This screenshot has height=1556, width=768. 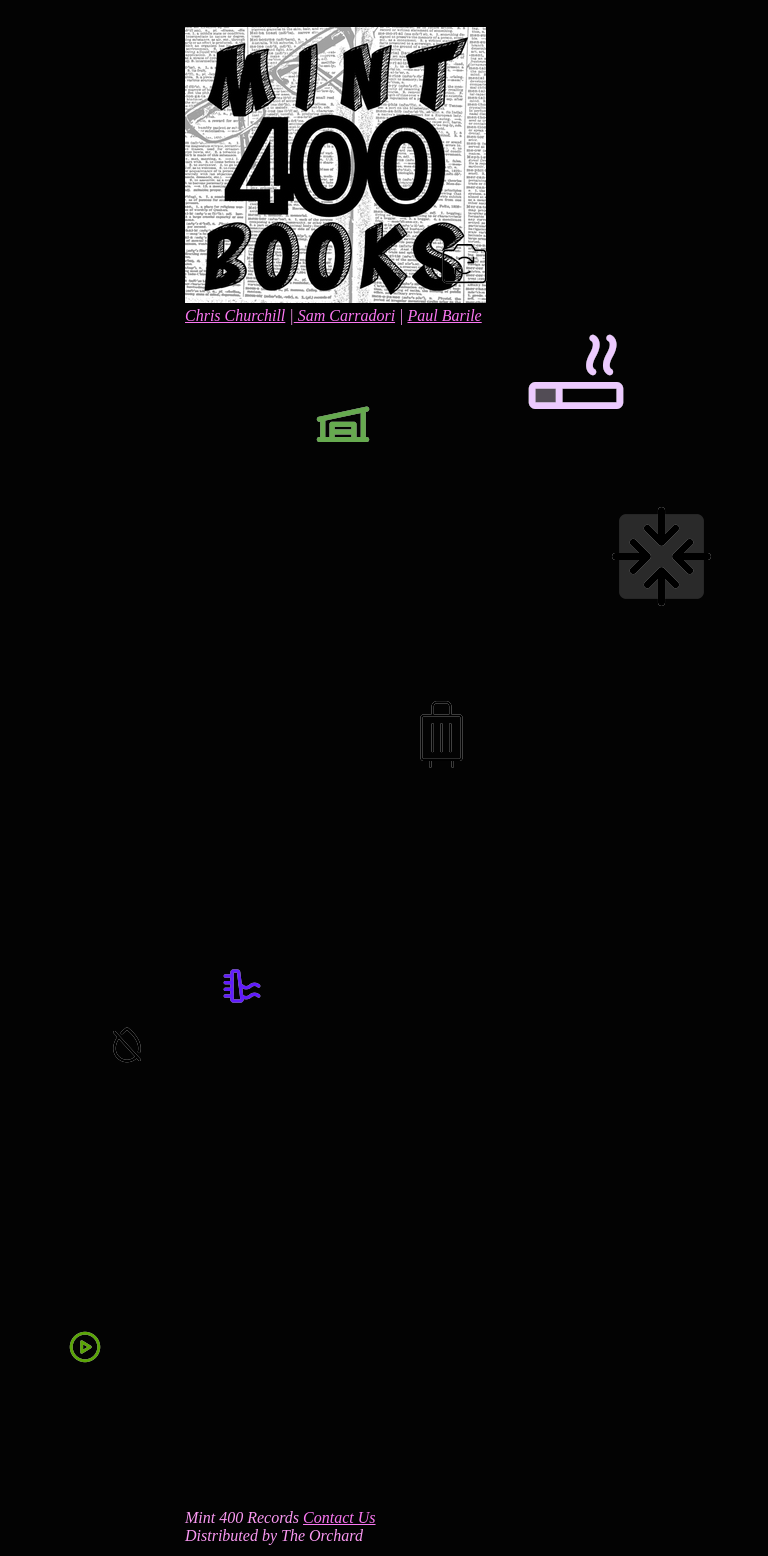 What do you see at coordinates (343, 426) in the screenshot?
I see `access warehouse or storage inventory` at bounding box center [343, 426].